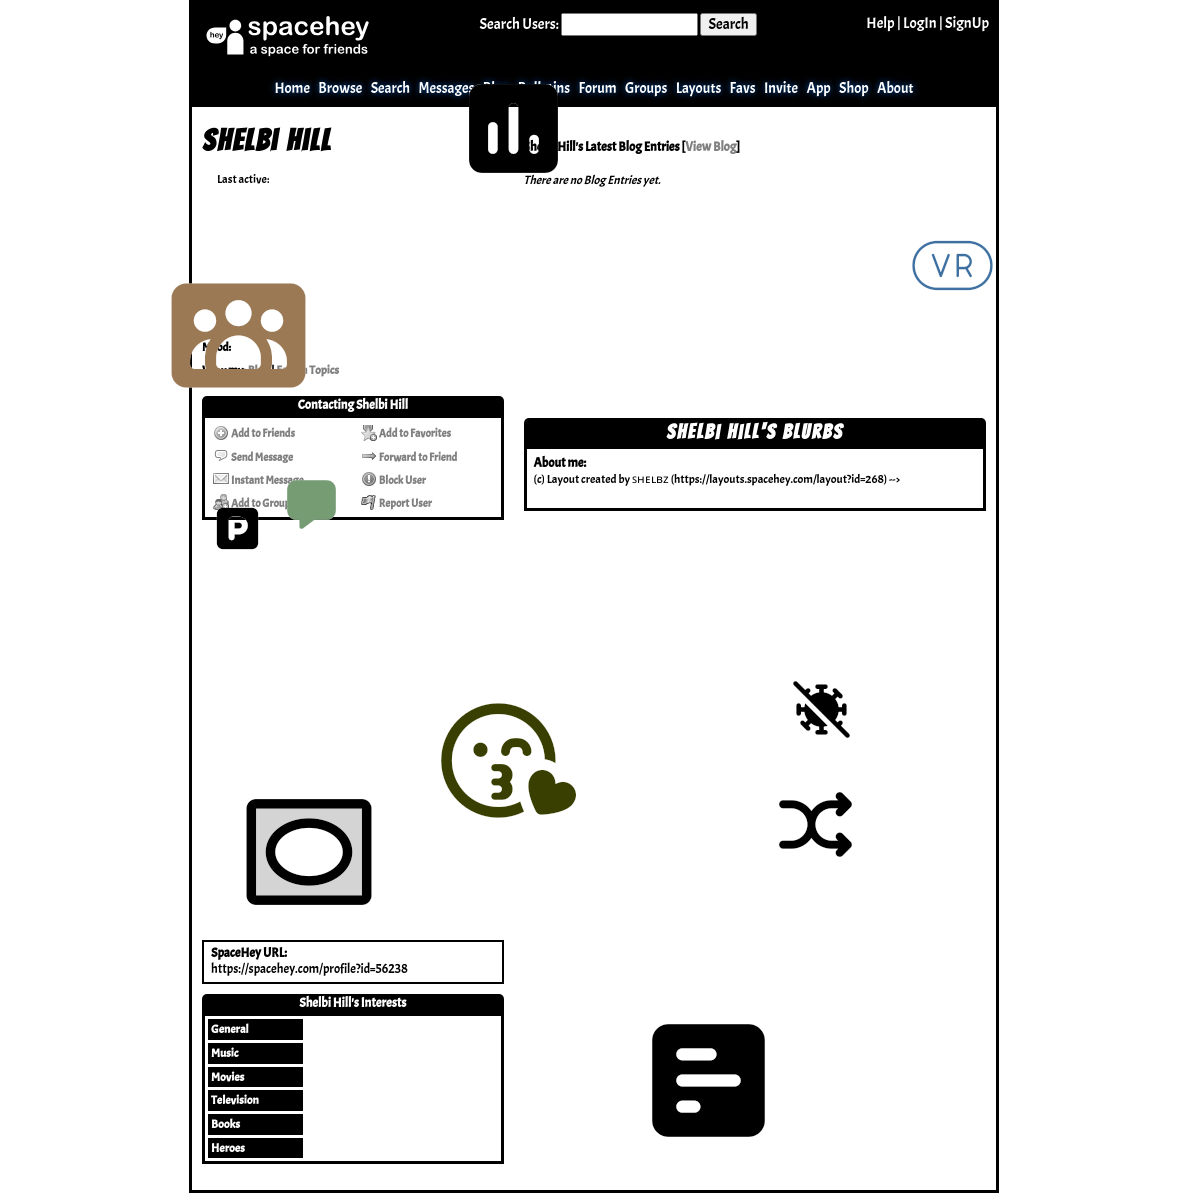 The width and height of the screenshot is (1188, 1203). I want to click on add a kiss or love reaction to a message, so click(505, 760).